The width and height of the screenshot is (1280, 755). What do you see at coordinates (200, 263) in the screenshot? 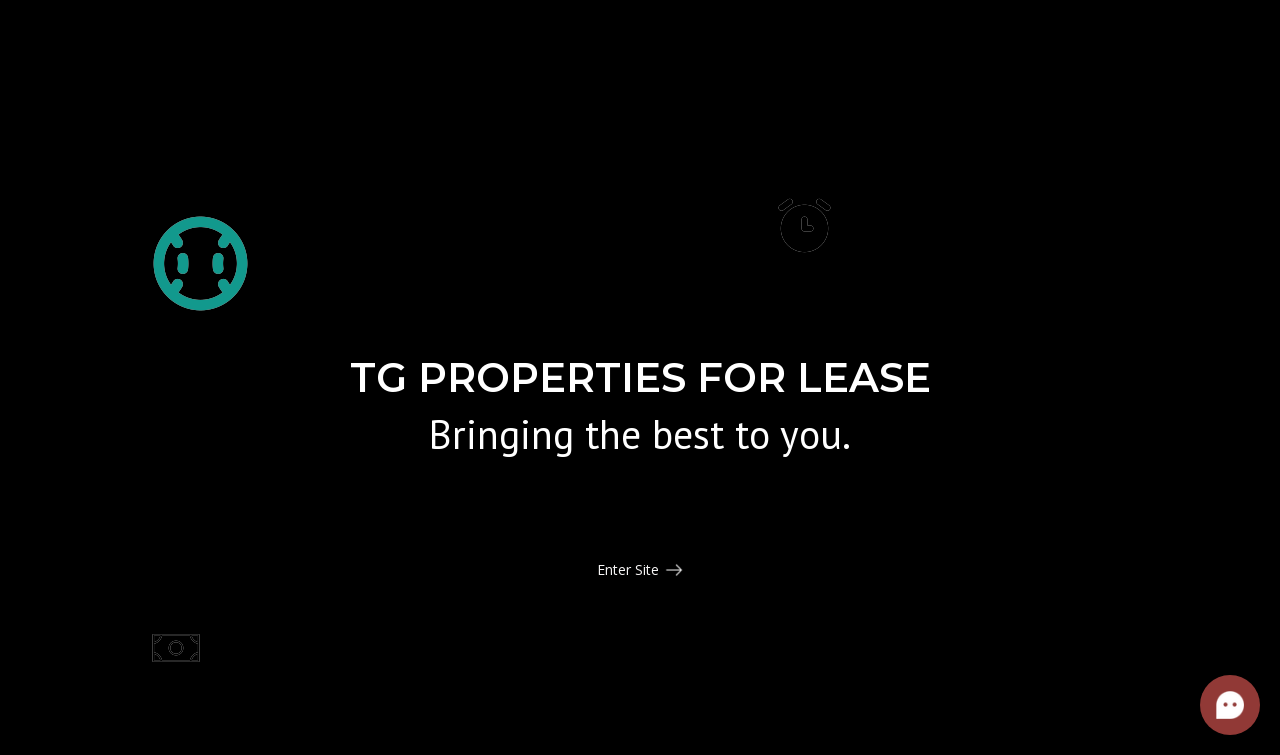
I see `view baseball scores or stats` at bounding box center [200, 263].